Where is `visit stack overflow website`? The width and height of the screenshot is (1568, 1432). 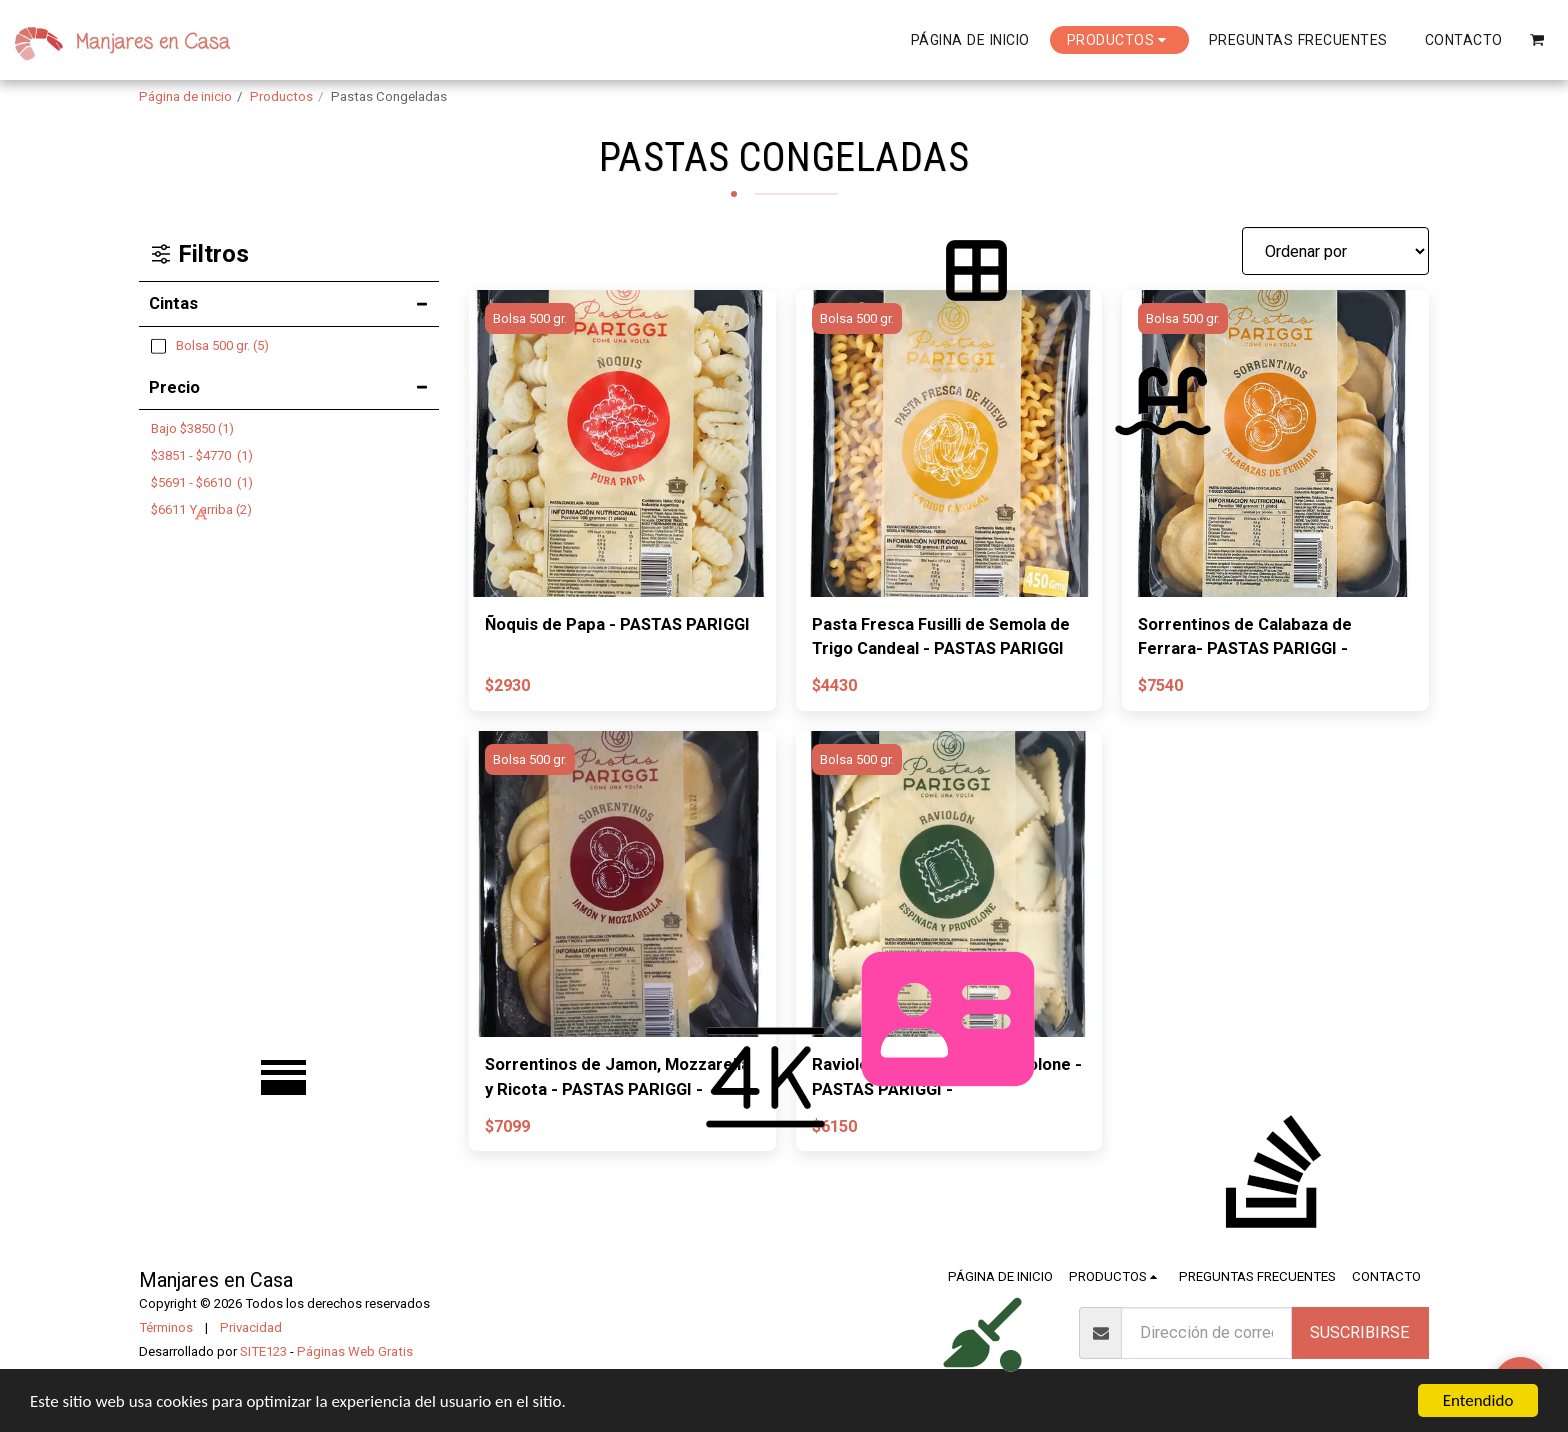 visit stack overflow website is located at coordinates (1273, 1171).